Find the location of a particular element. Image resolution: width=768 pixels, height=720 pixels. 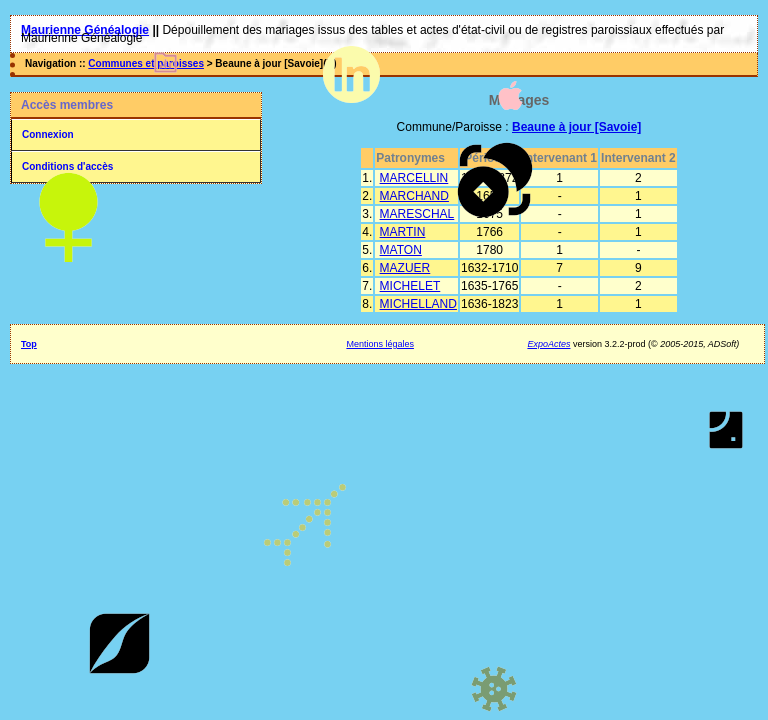

open the Indigo app is located at coordinates (305, 525).